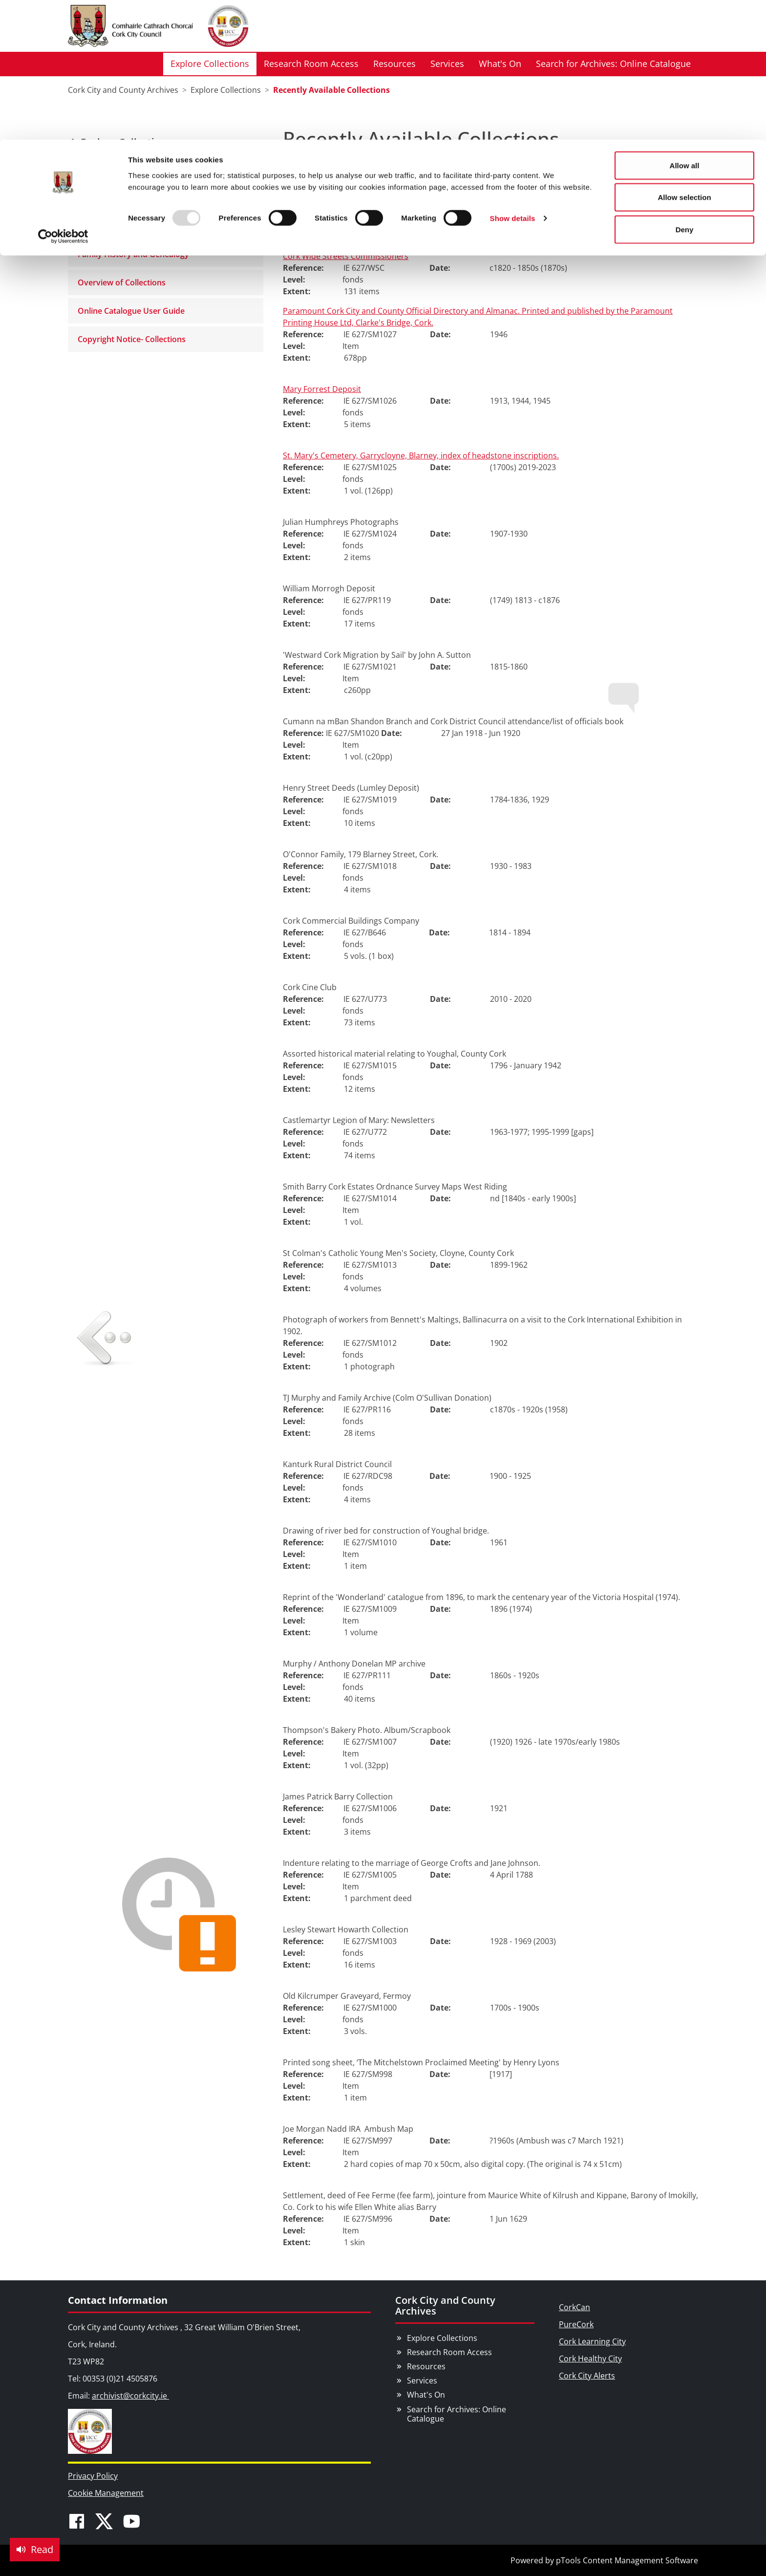  Describe the element at coordinates (623, 698) in the screenshot. I see `indicates user is available to chat` at that location.